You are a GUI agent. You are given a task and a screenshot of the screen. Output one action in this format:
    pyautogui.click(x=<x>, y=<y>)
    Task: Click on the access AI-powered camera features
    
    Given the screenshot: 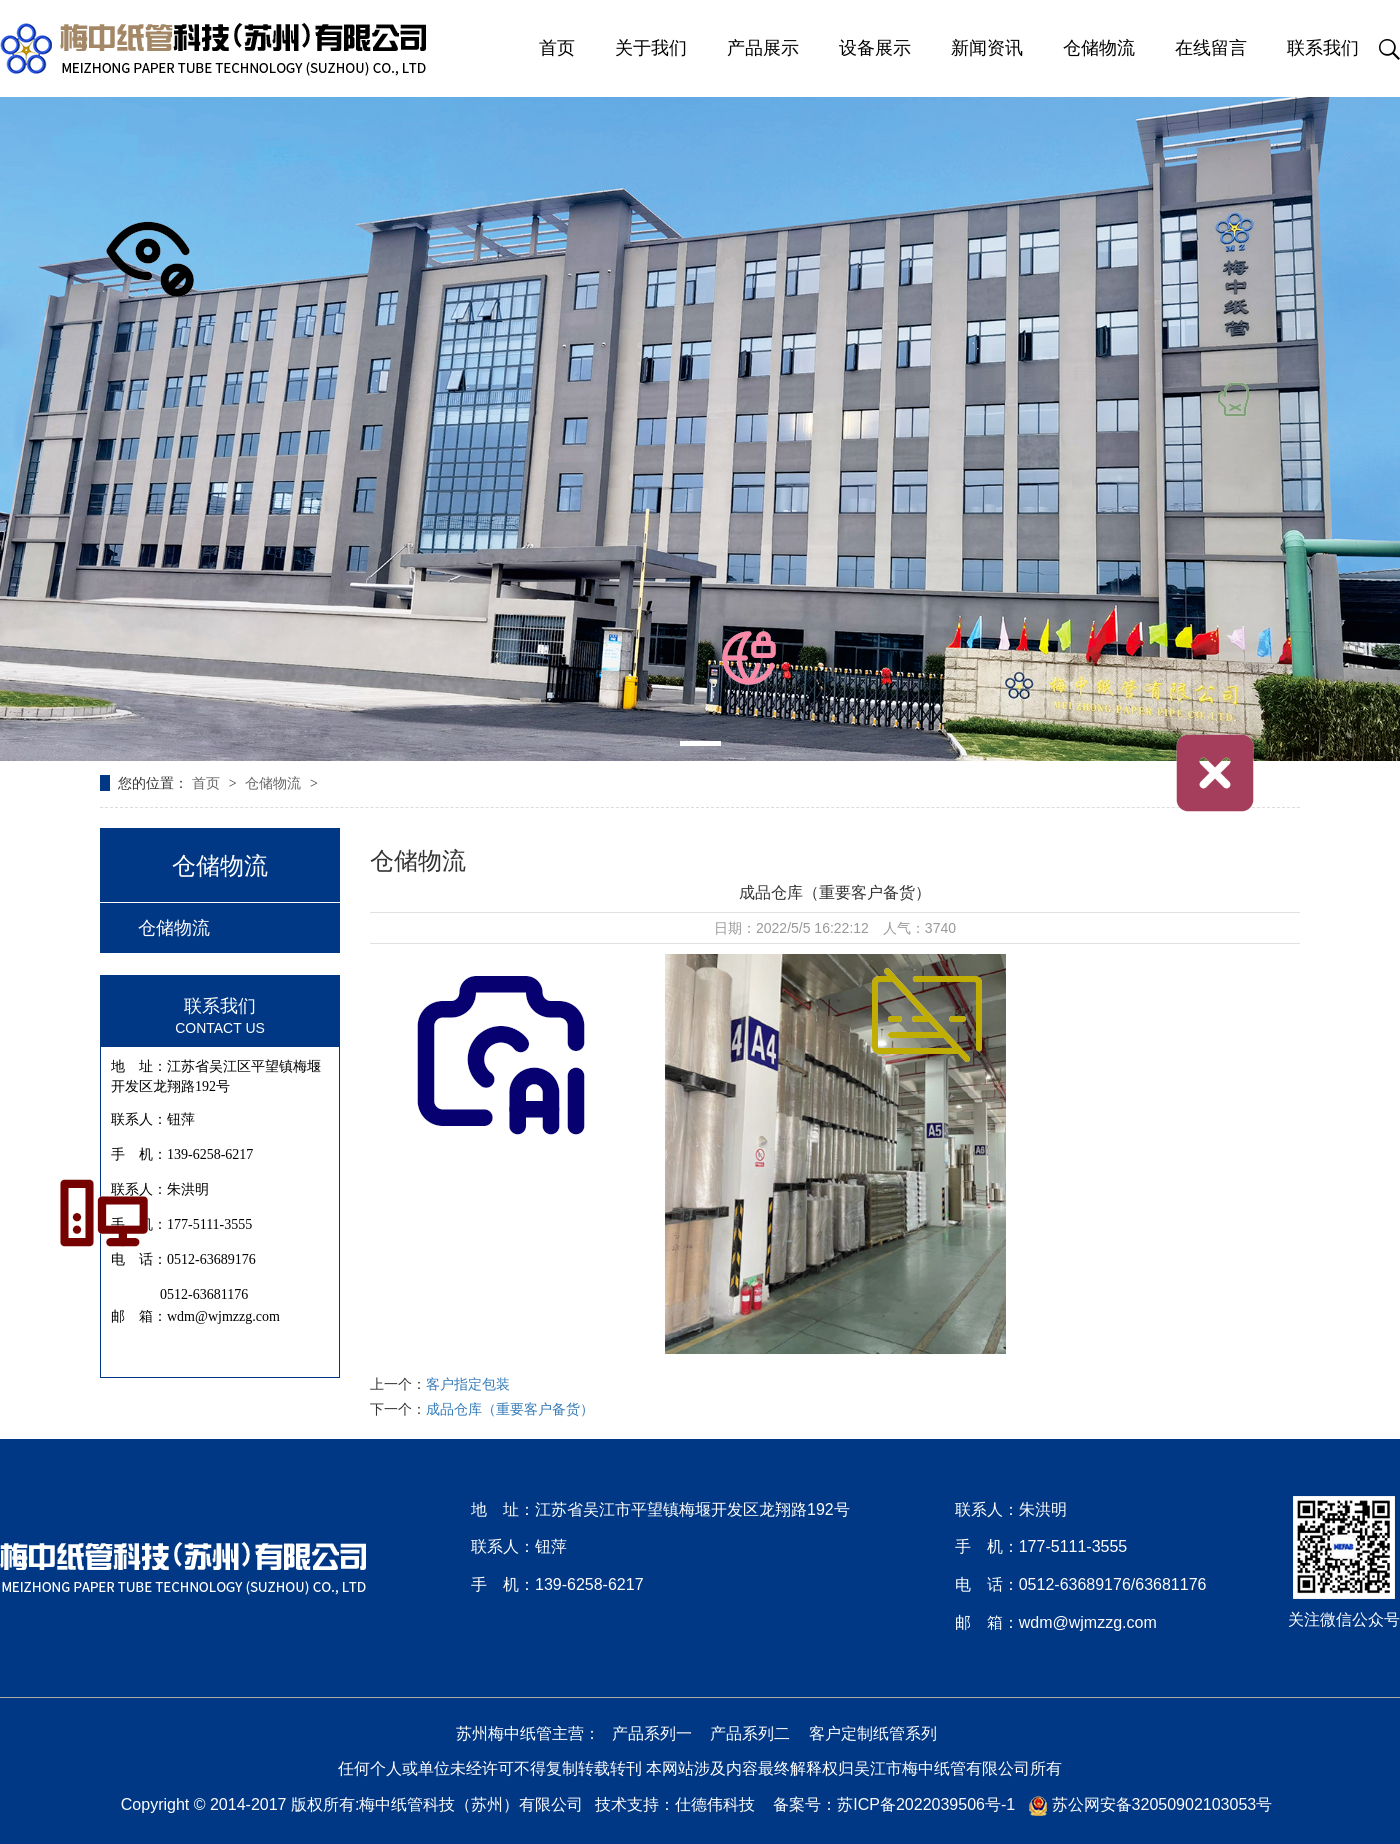 What is the action you would take?
    pyautogui.click(x=501, y=1051)
    